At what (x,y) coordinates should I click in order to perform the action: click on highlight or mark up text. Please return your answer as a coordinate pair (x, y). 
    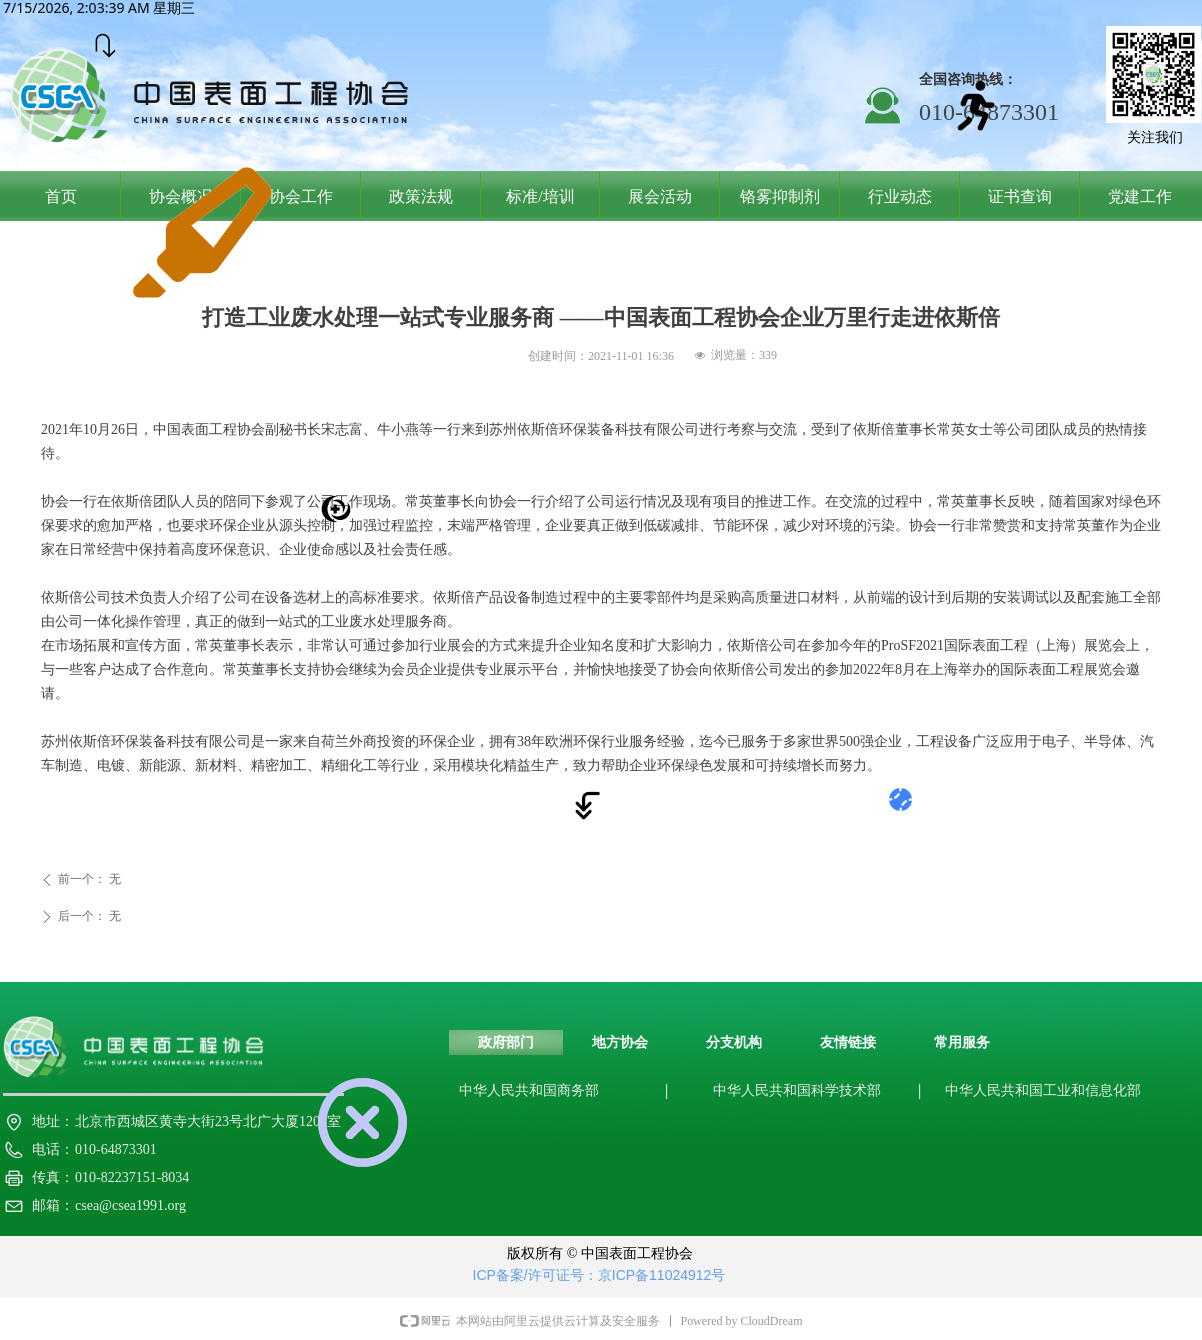
    Looking at the image, I should click on (206, 232).